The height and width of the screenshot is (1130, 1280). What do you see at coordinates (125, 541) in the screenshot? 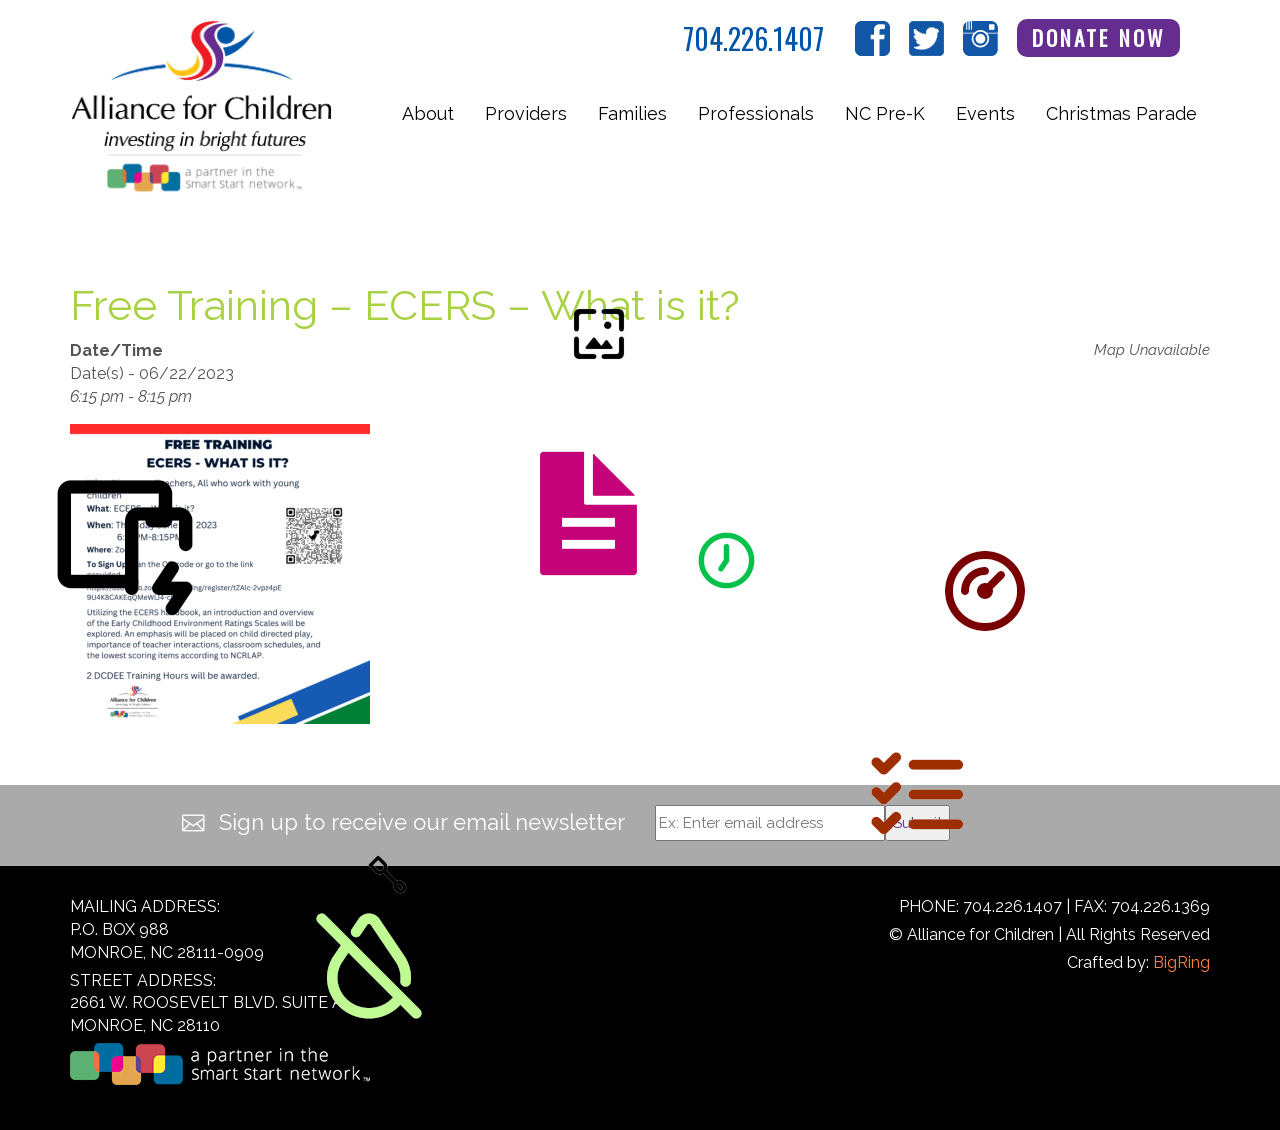
I see `device charging or power status` at bounding box center [125, 541].